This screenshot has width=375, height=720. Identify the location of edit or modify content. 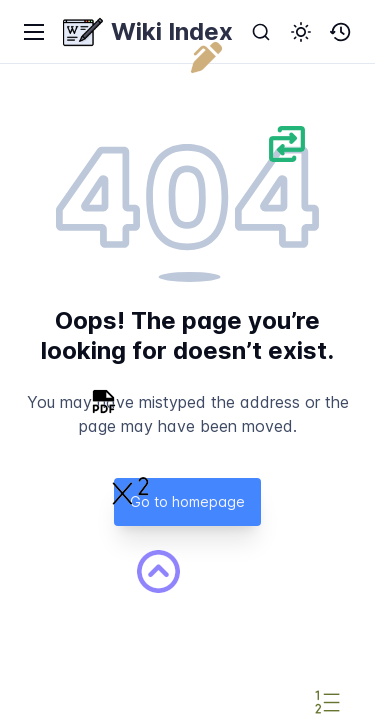
(206, 57).